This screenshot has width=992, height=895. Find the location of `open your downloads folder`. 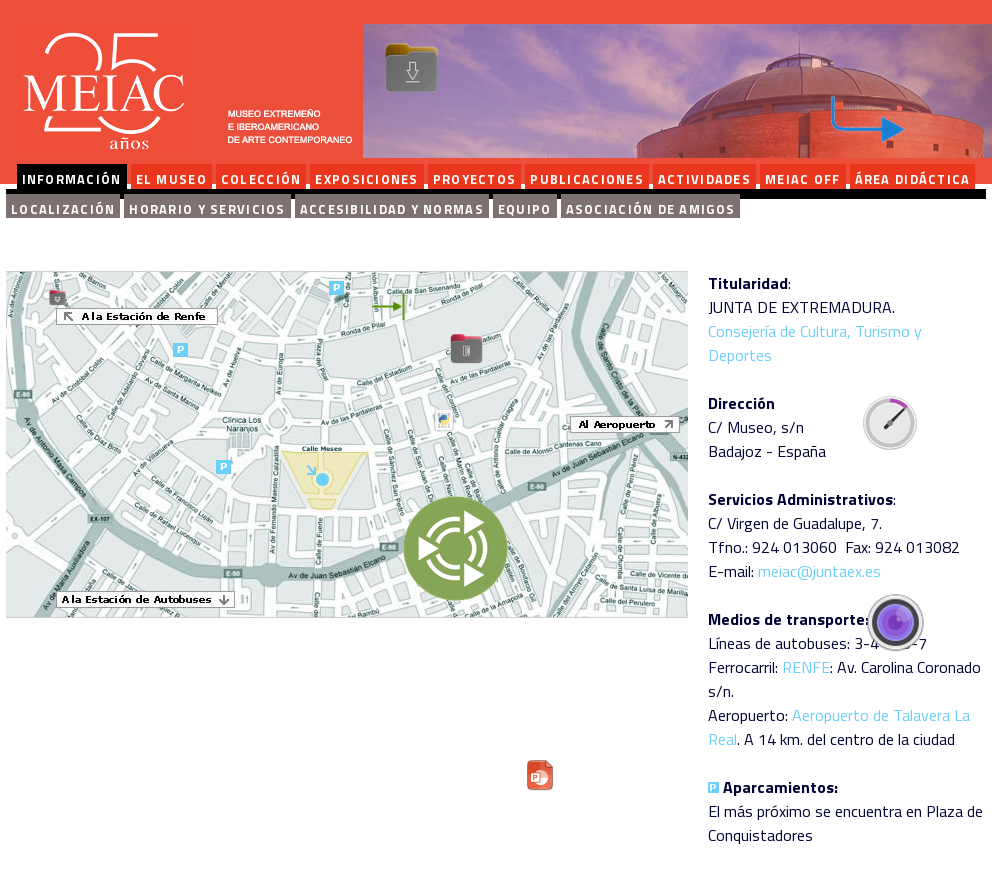

open your downloads folder is located at coordinates (411, 67).